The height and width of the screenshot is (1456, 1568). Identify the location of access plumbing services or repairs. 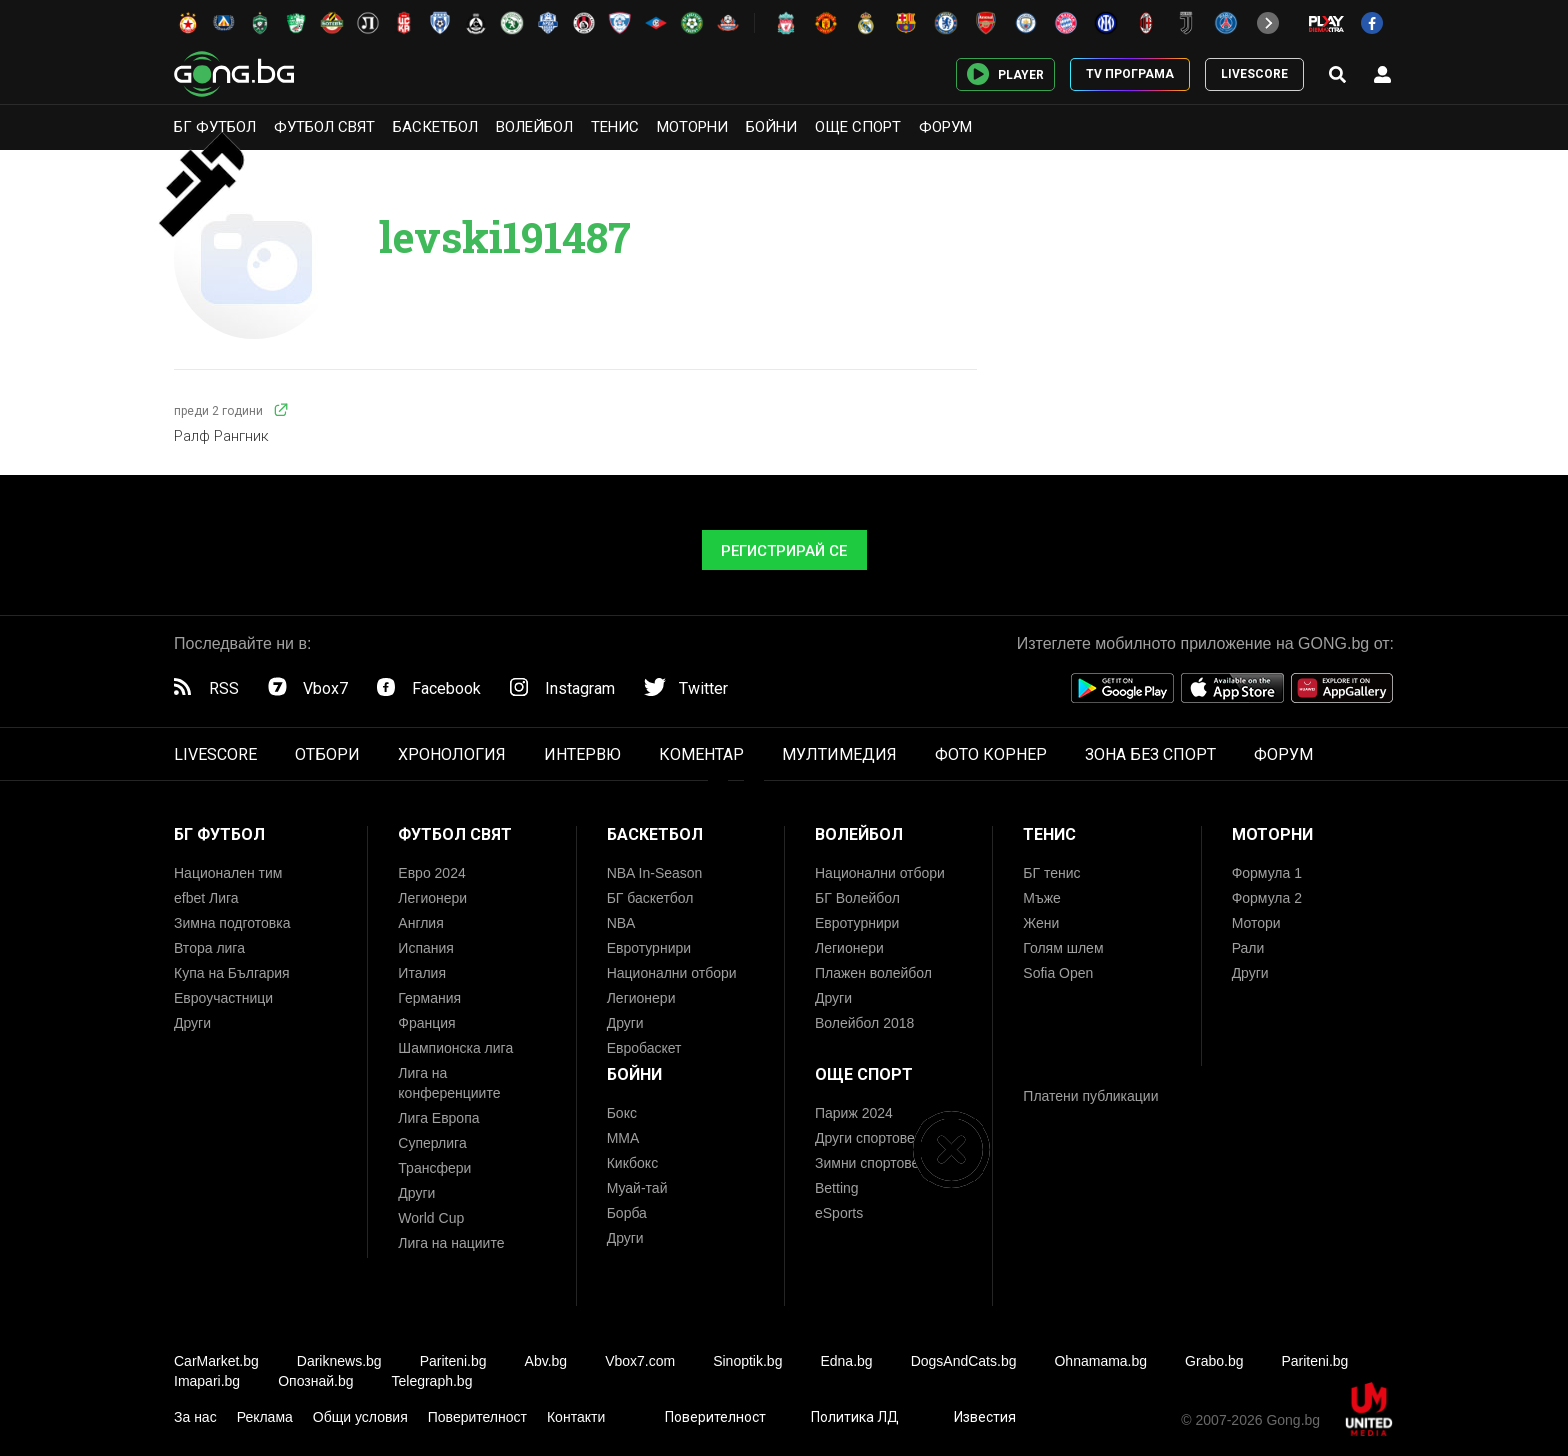
(201, 184).